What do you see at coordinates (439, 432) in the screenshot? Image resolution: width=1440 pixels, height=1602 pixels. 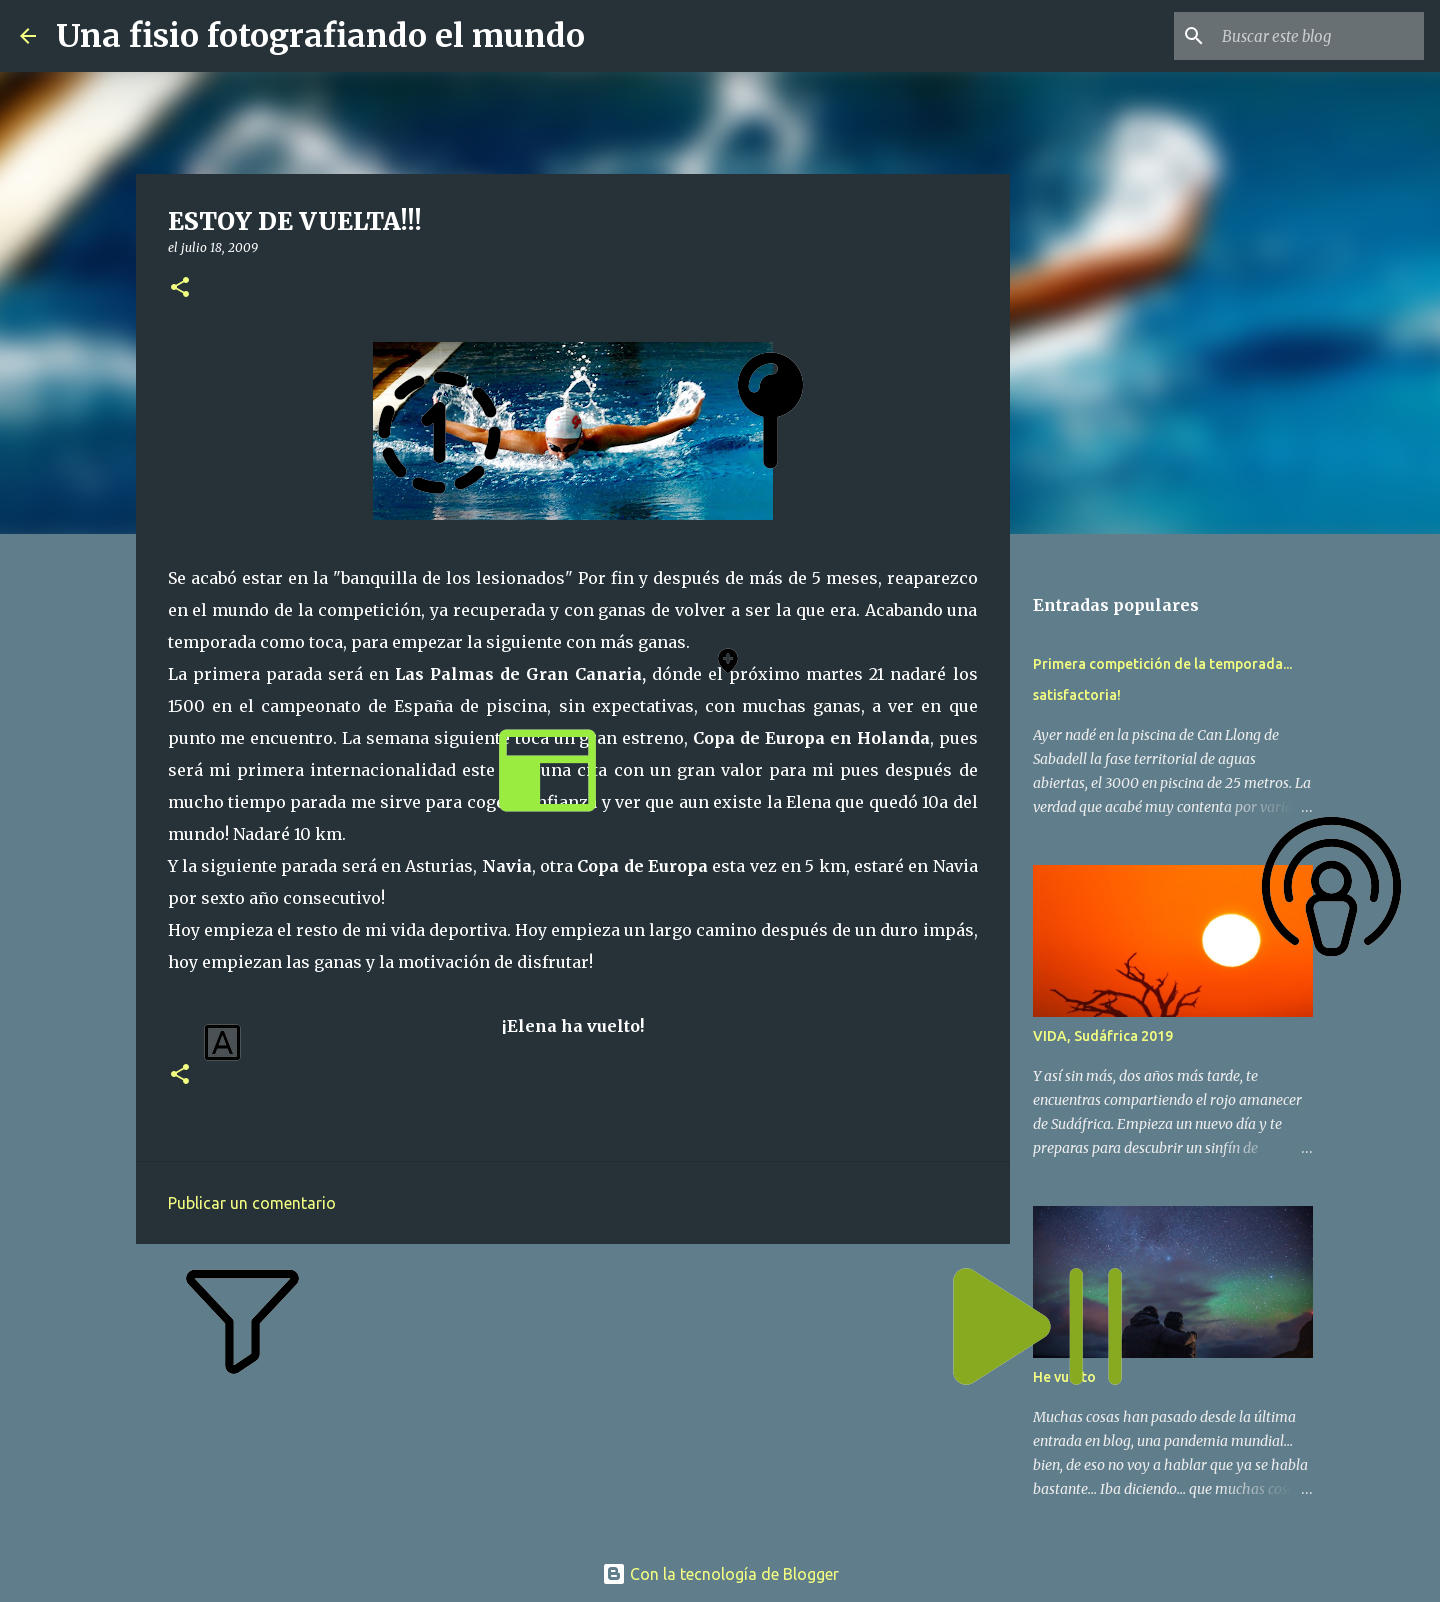 I see `indicates step one in a multi-step process` at bounding box center [439, 432].